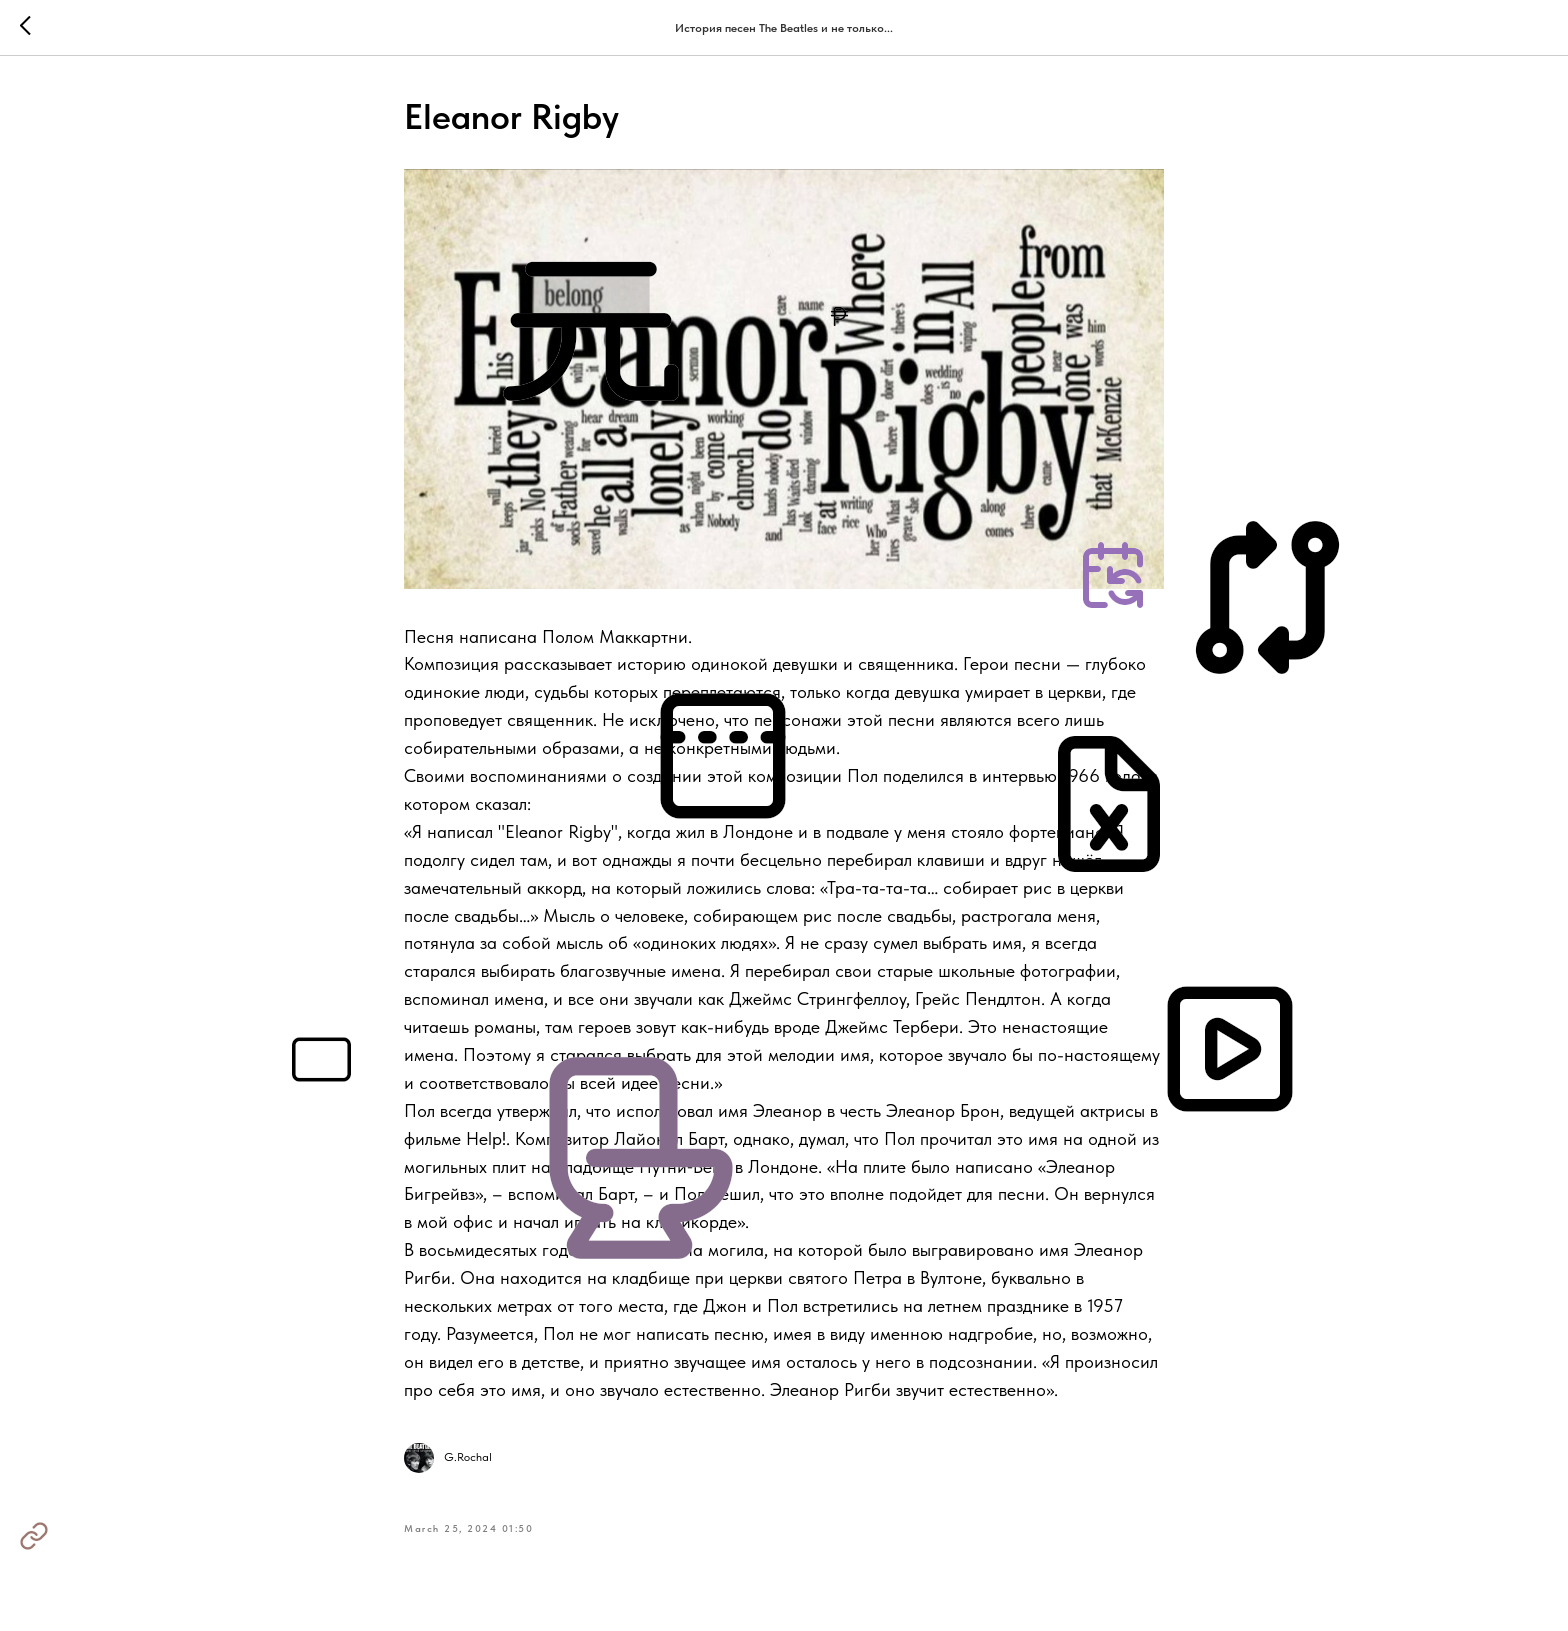 The width and height of the screenshot is (1568, 1631). Describe the element at coordinates (321, 1059) in the screenshot. I see `switch to landscape tablet view` at that location.